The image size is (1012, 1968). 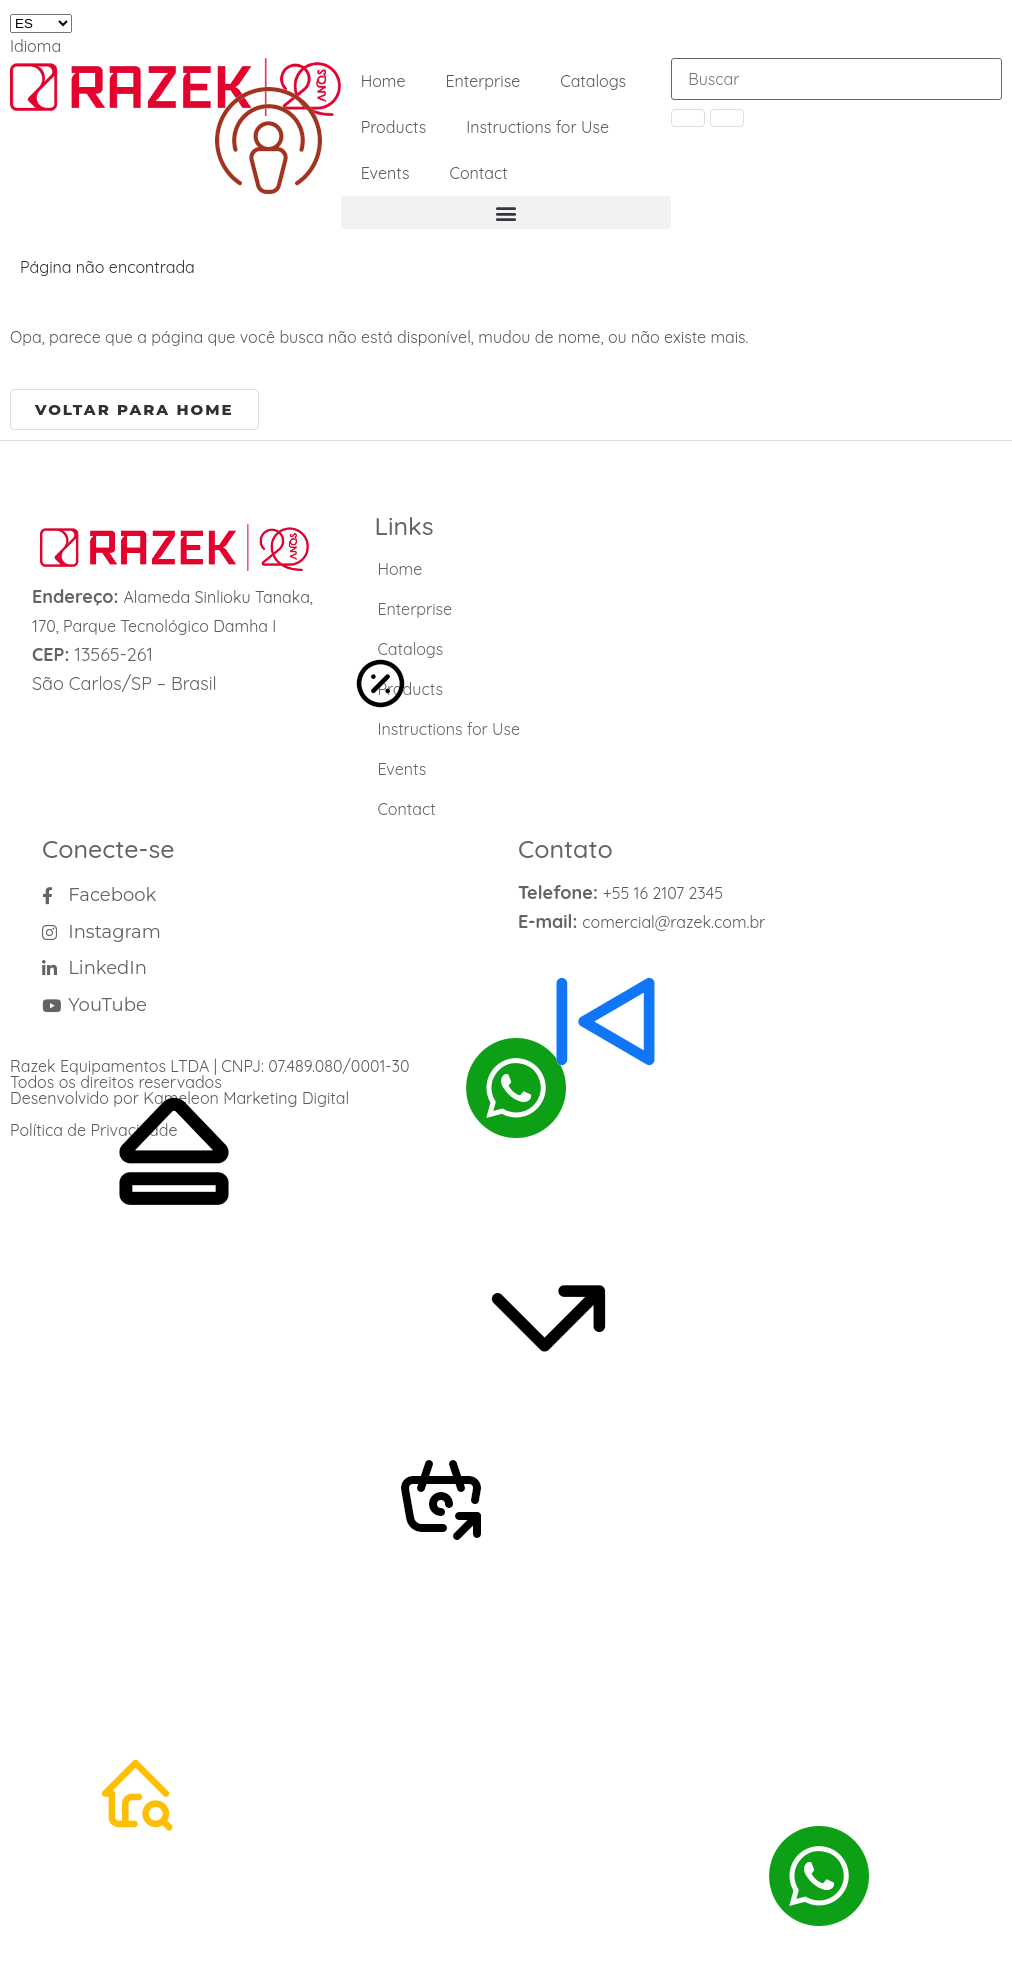 I want to click on reply to a message or forward content, so click(x=548, y=1314).